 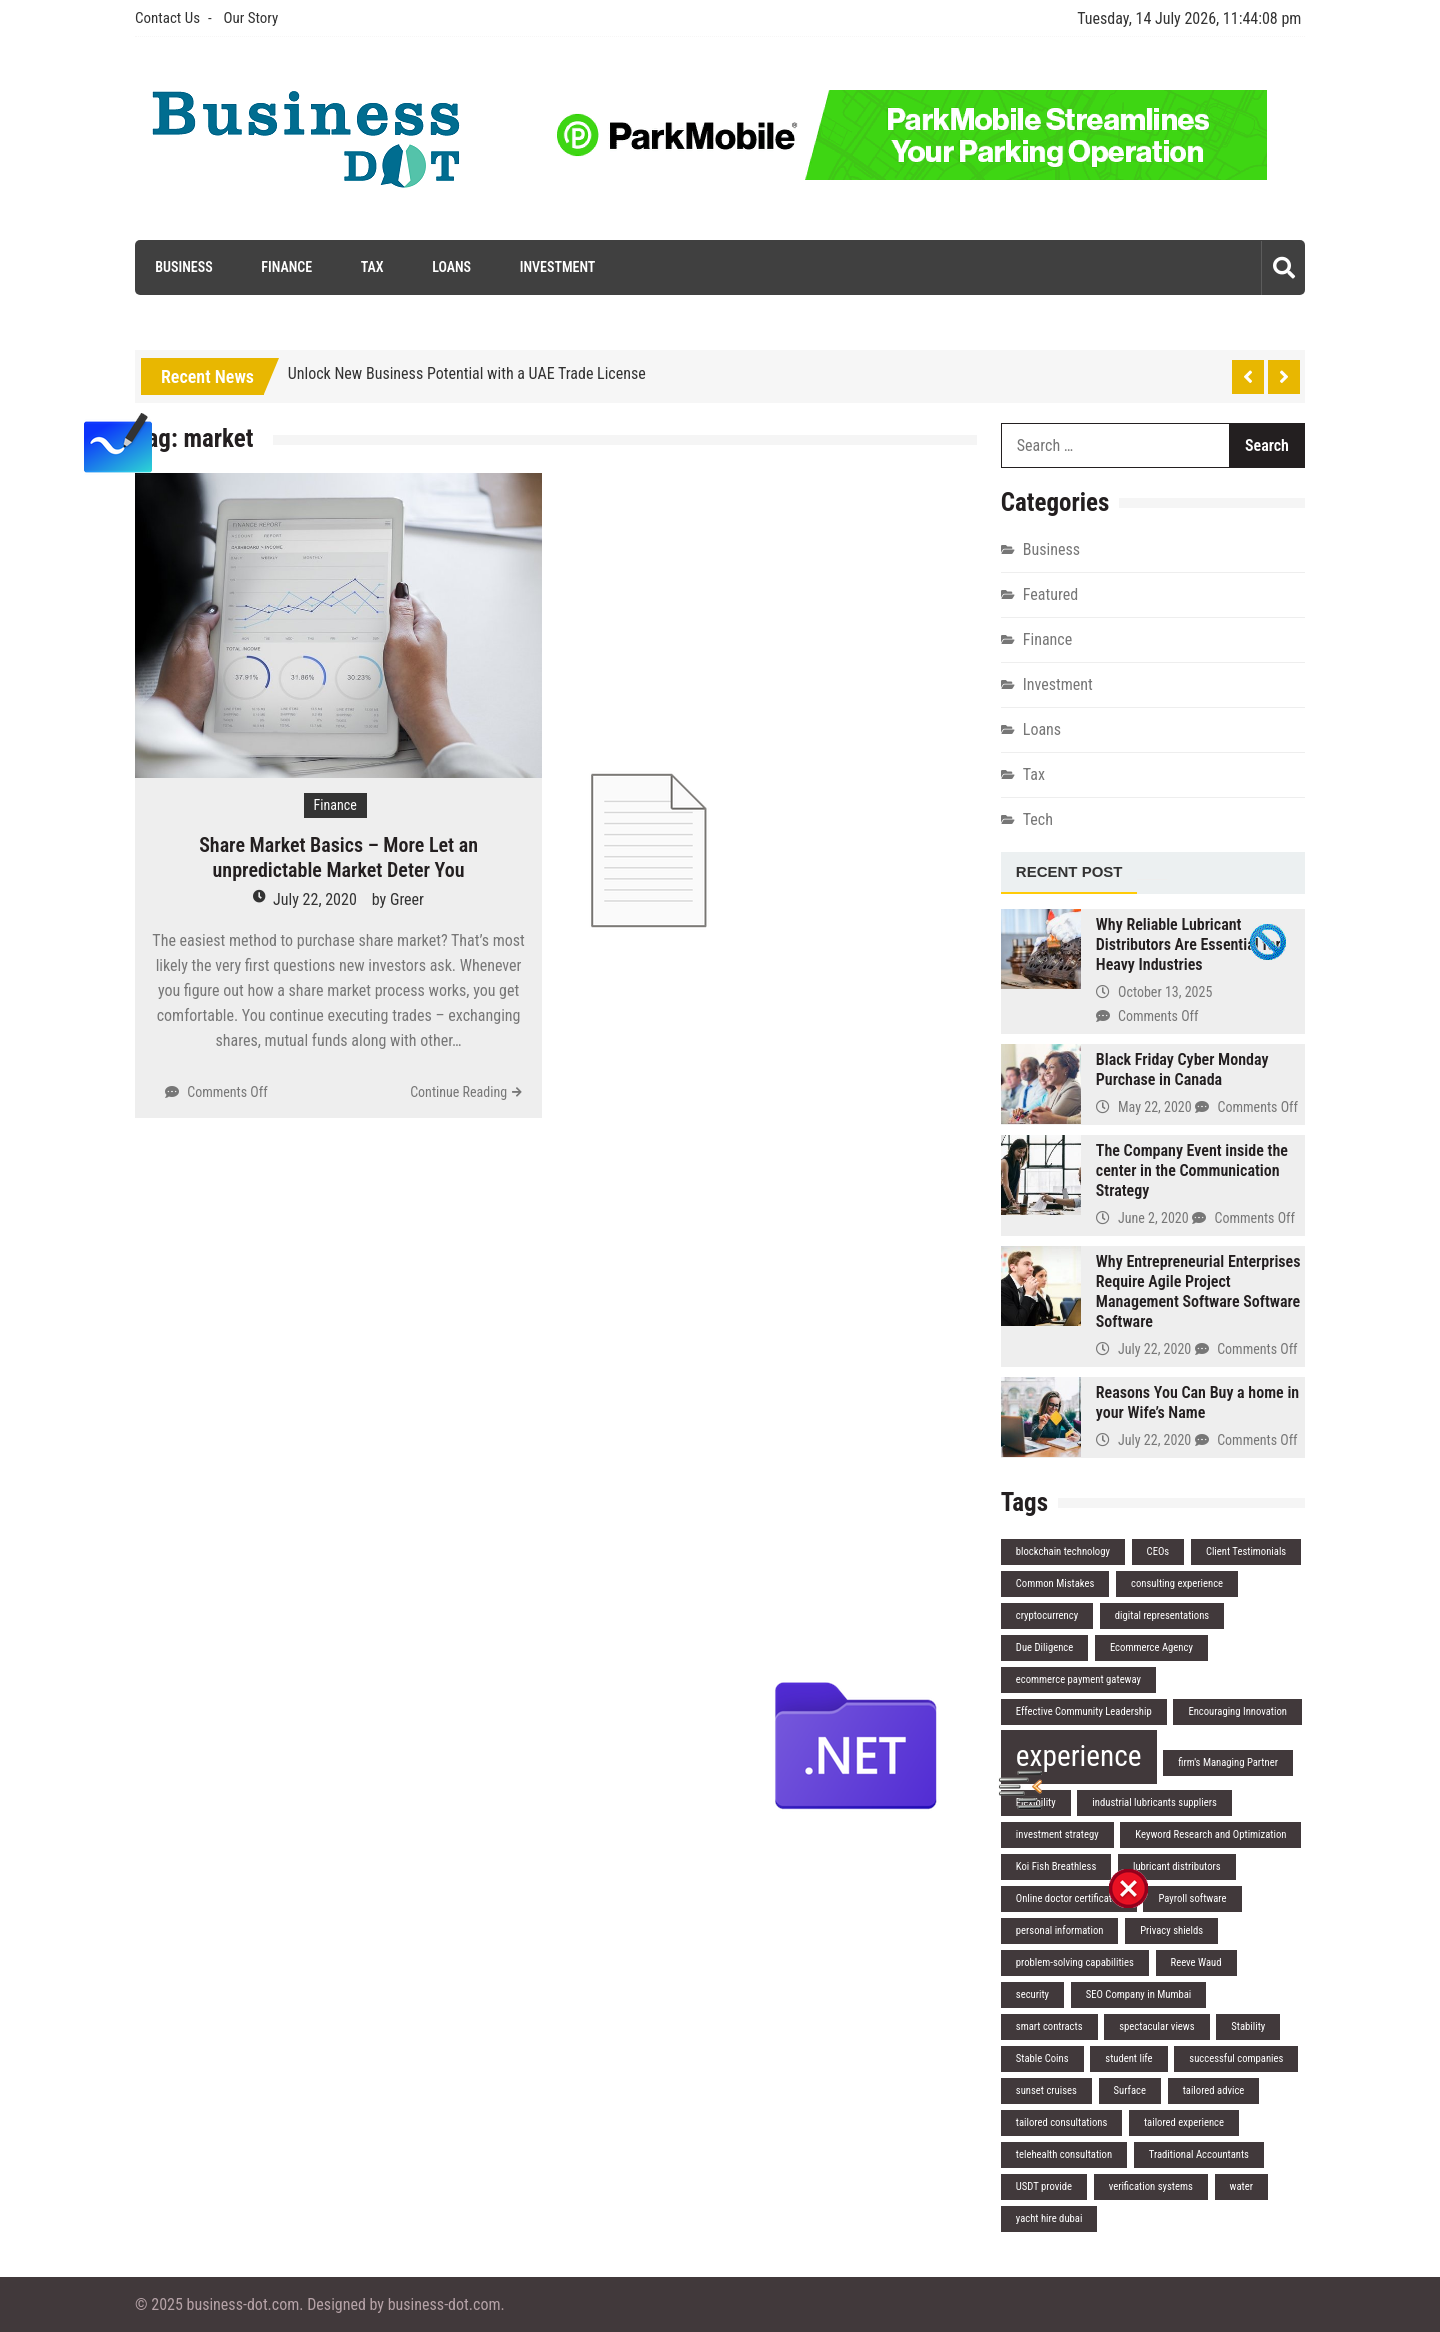 What do you see at coordinates (1128, 1888) in the screenshot?
I see `indicates a OneDrive sync error` at bounding box center [1128, 1888].